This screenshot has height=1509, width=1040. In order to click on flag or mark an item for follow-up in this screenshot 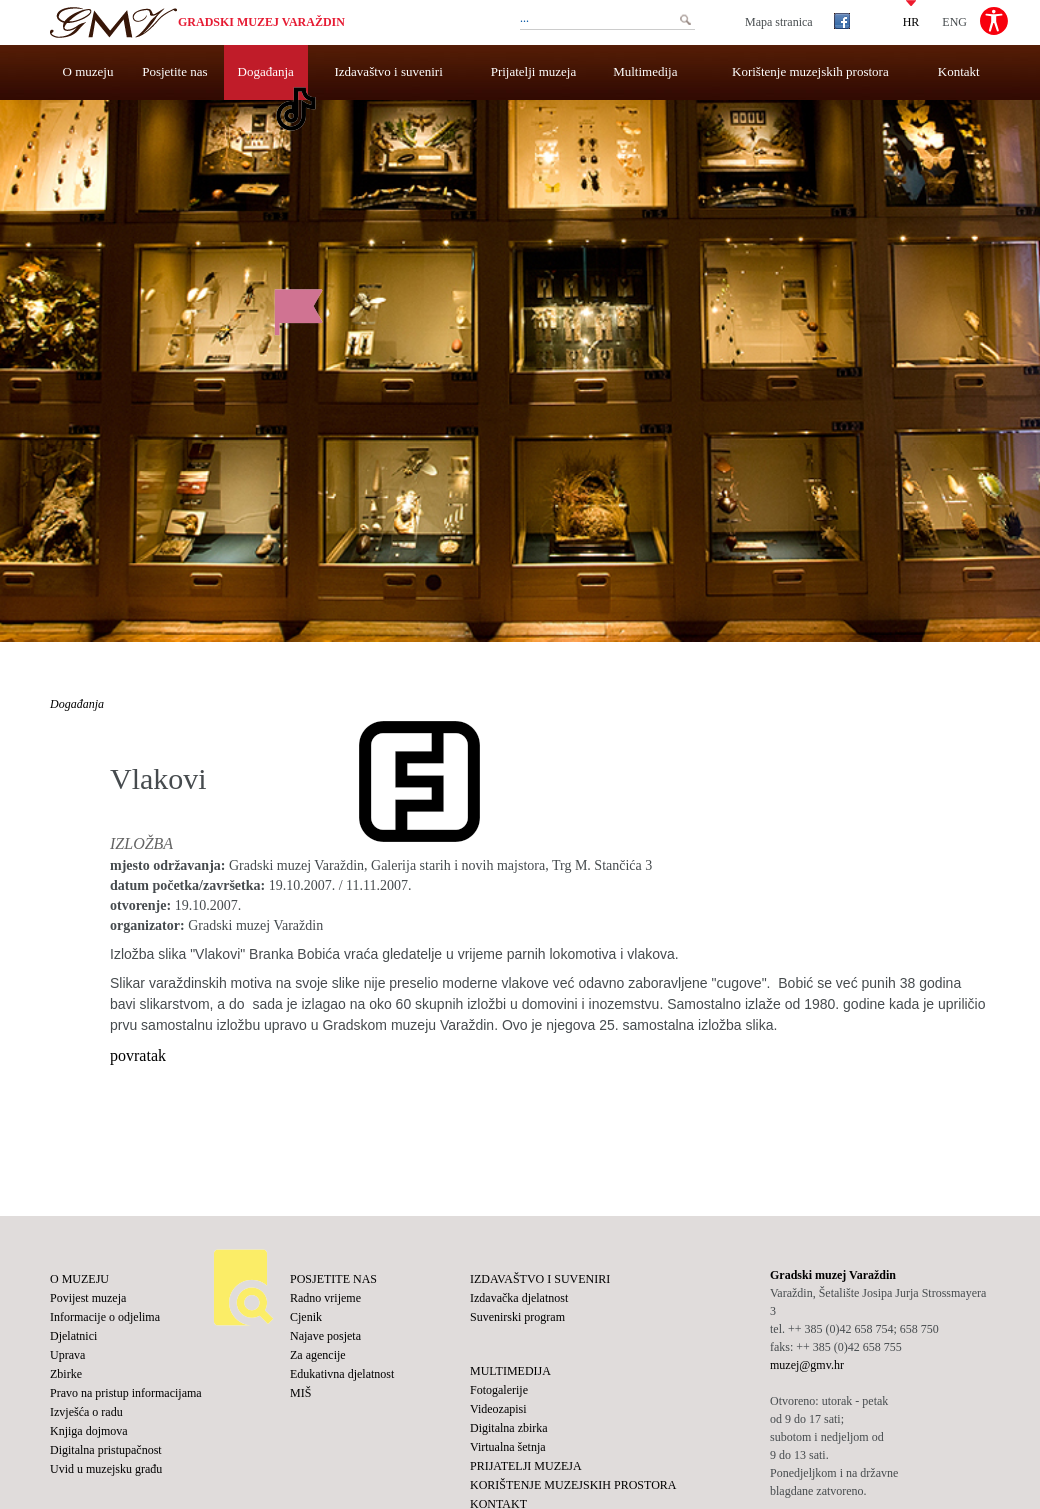, I will do `click(299, 311)`.